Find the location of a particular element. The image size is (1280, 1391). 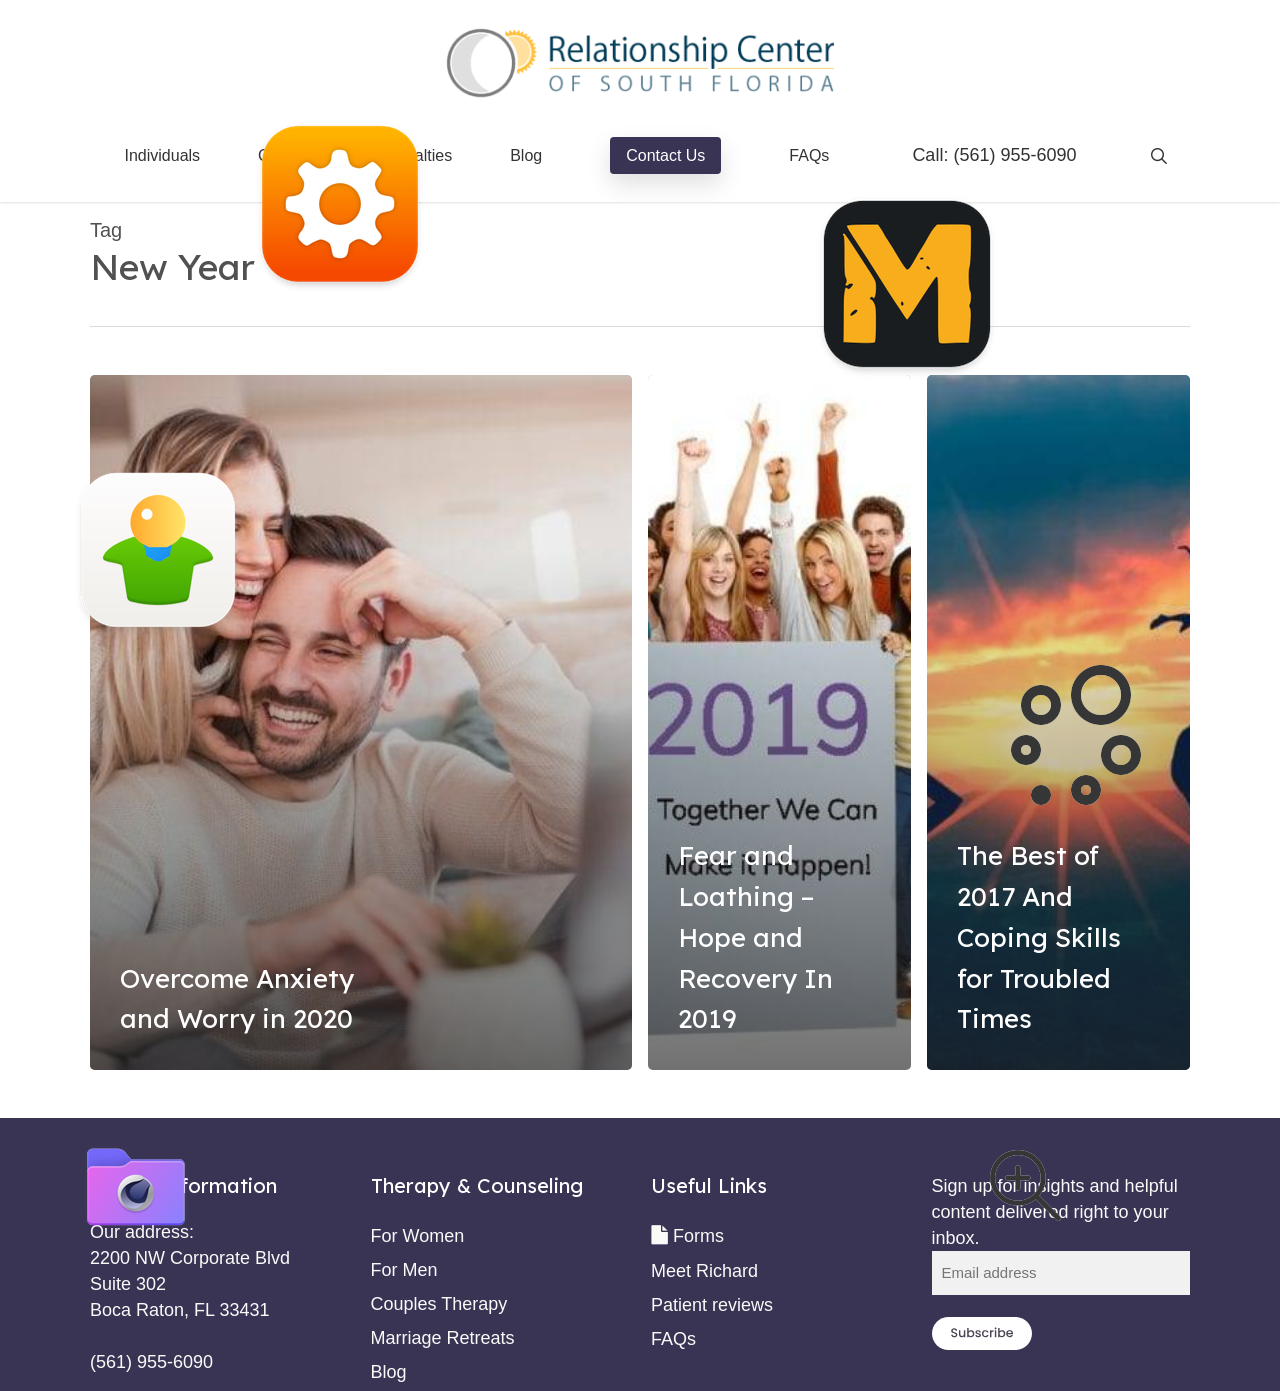

open Cinema 4D project files folder is located at coordinates (135, 1189).